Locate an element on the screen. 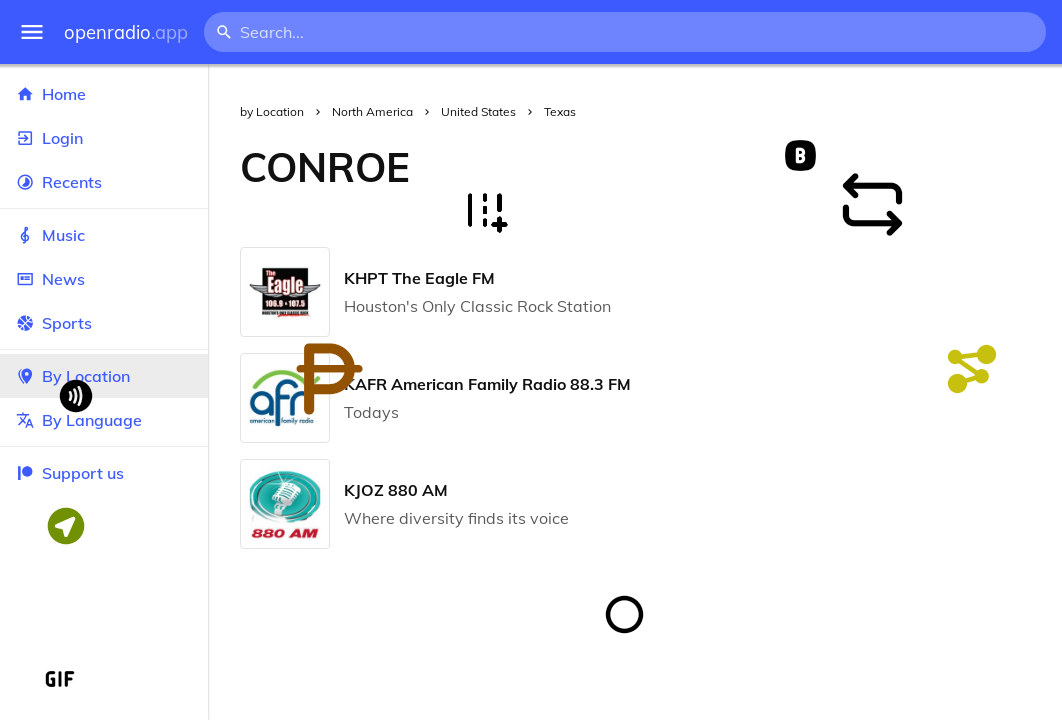  insert a gif into your message is located at coordinates (60, 679).